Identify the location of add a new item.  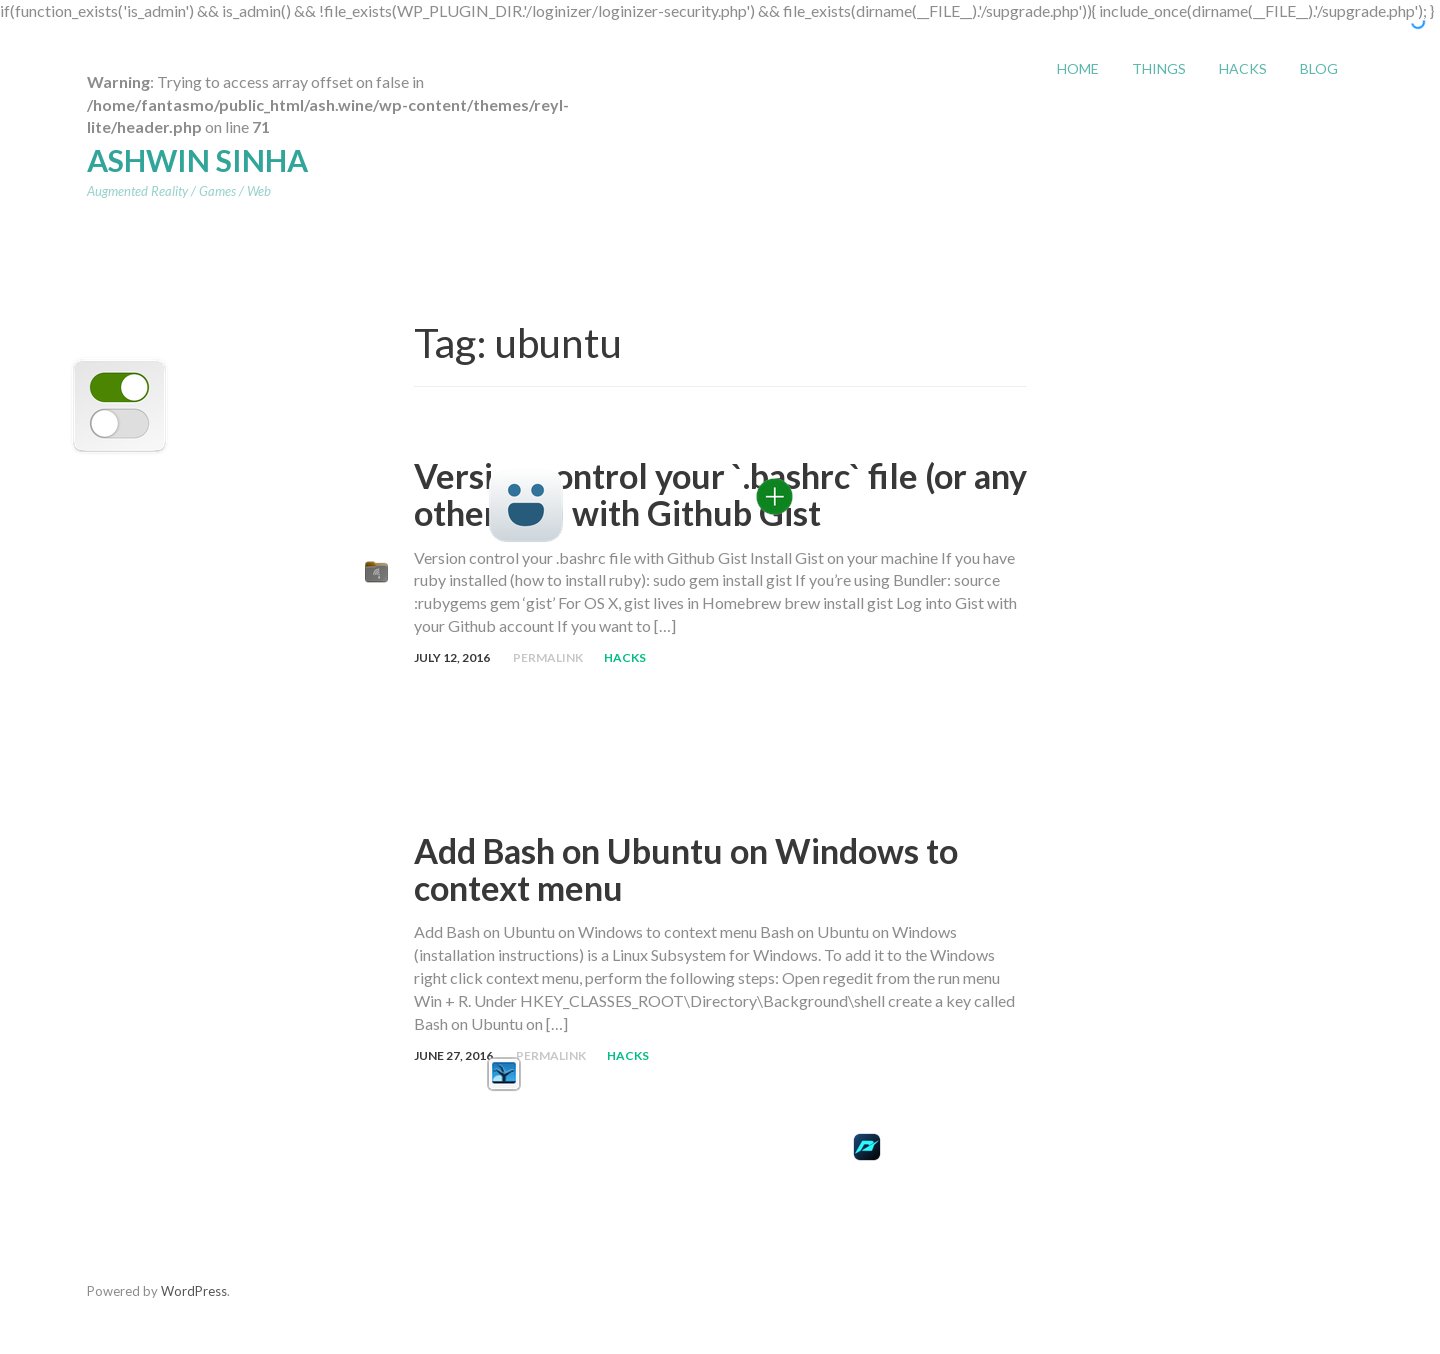
(774, 496).